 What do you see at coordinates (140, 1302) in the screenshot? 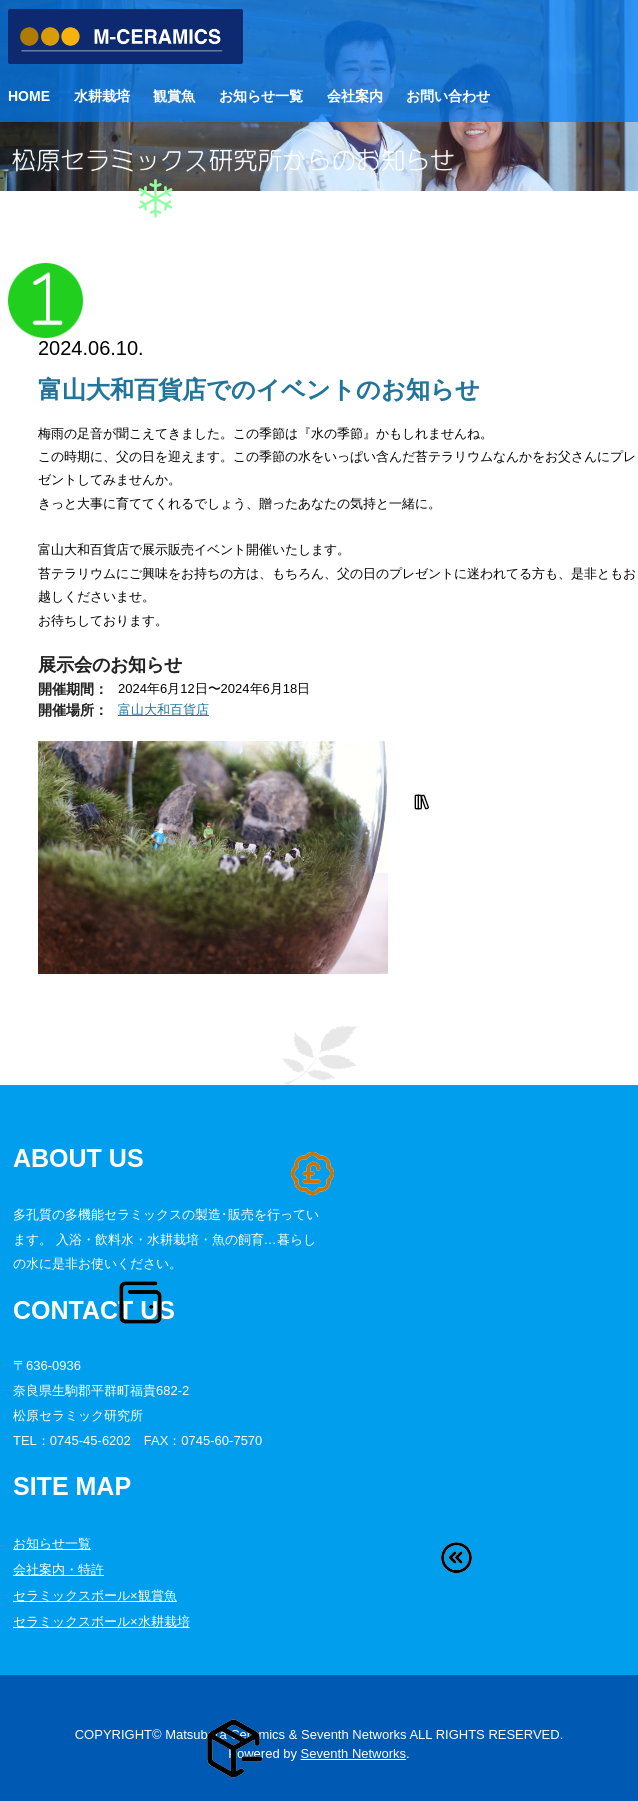
I see `access your wallet or payment methods` at bounding box center [140, 1302].